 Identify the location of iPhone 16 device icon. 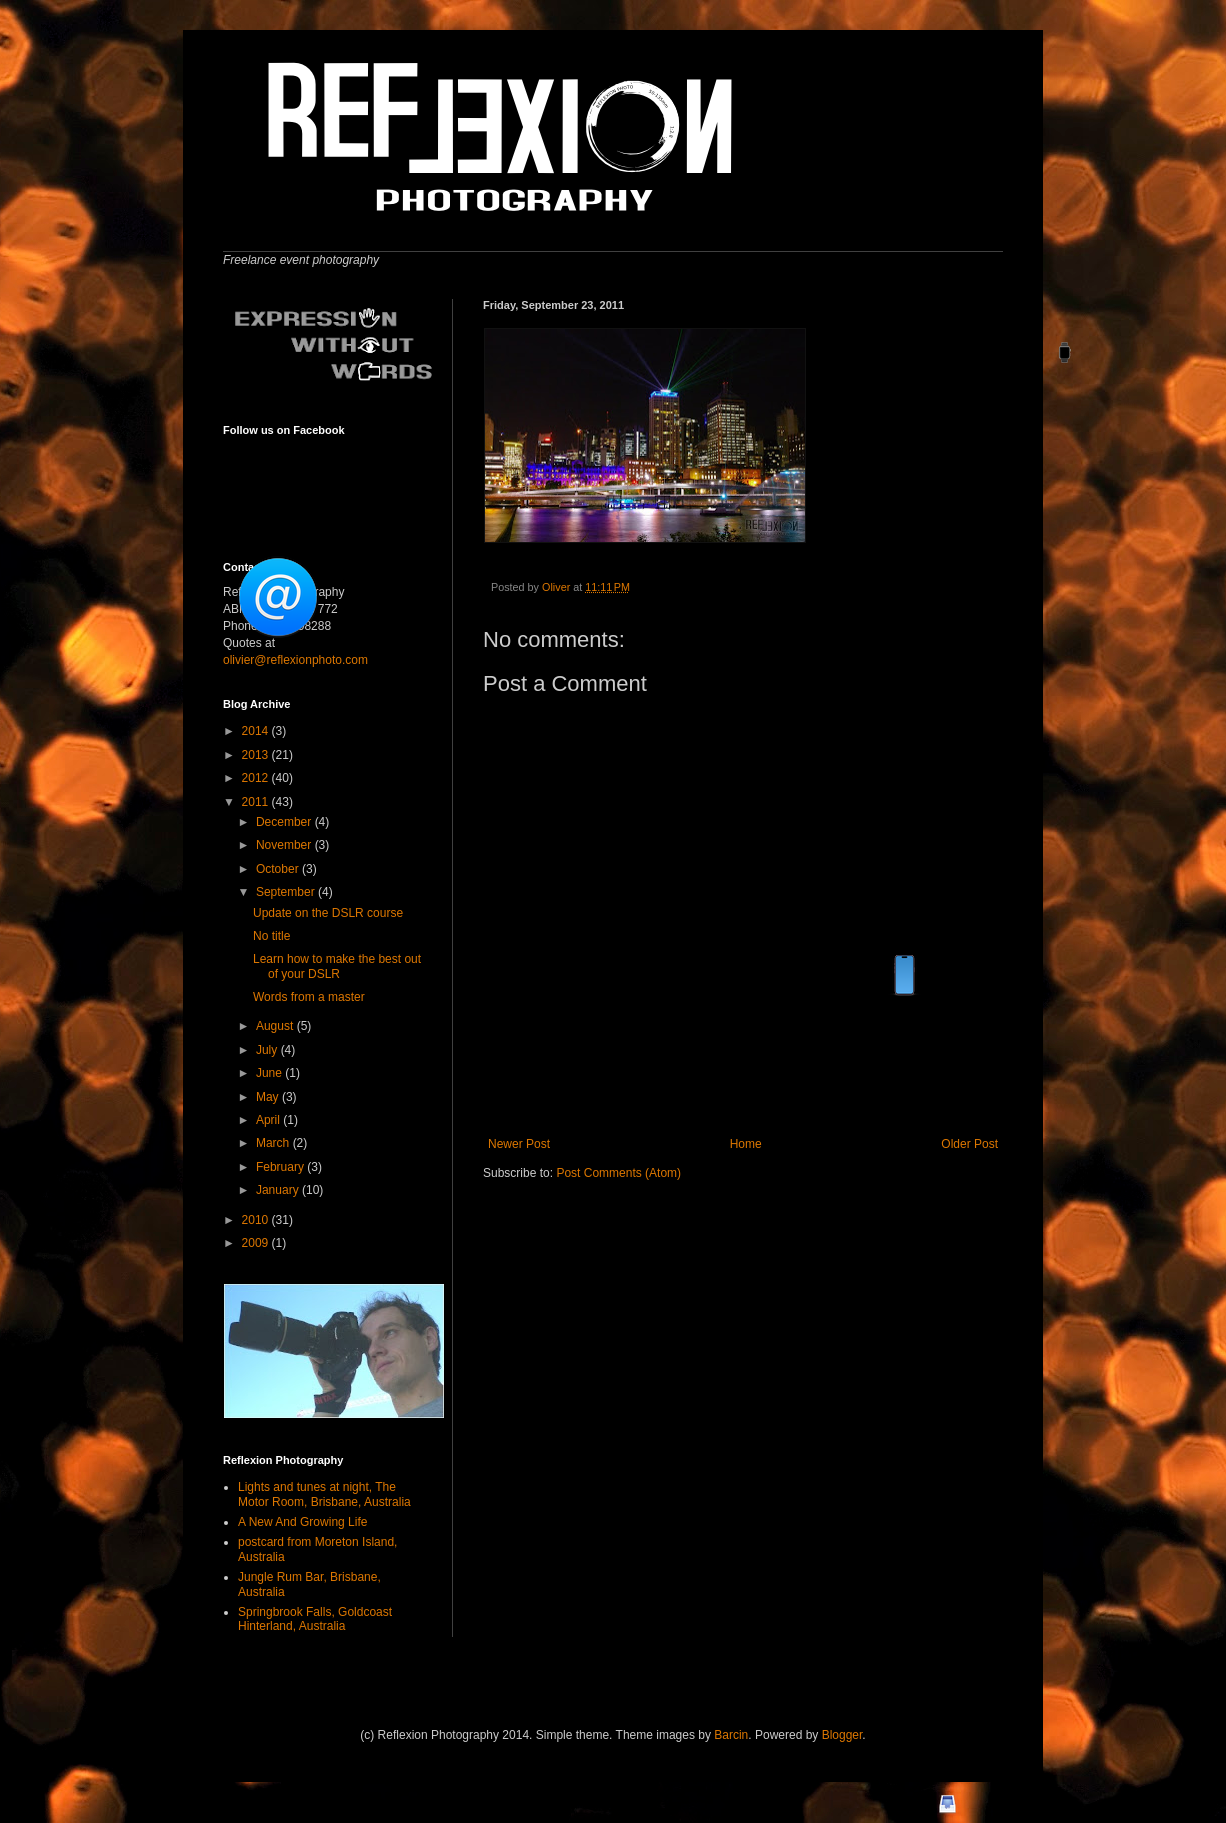
(904, 975).